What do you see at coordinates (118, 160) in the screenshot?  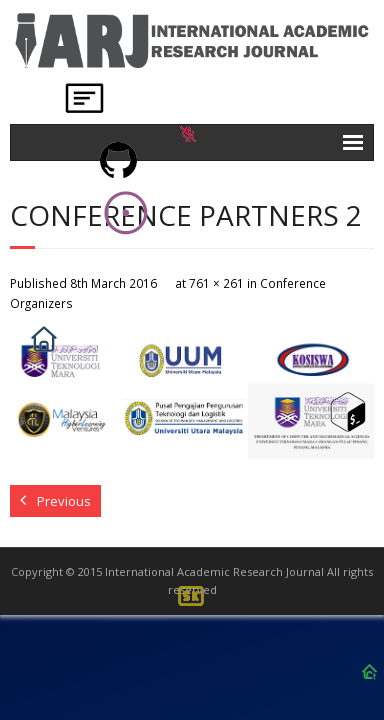 I see `open GitHub repository` at bounding box center [118, 160].